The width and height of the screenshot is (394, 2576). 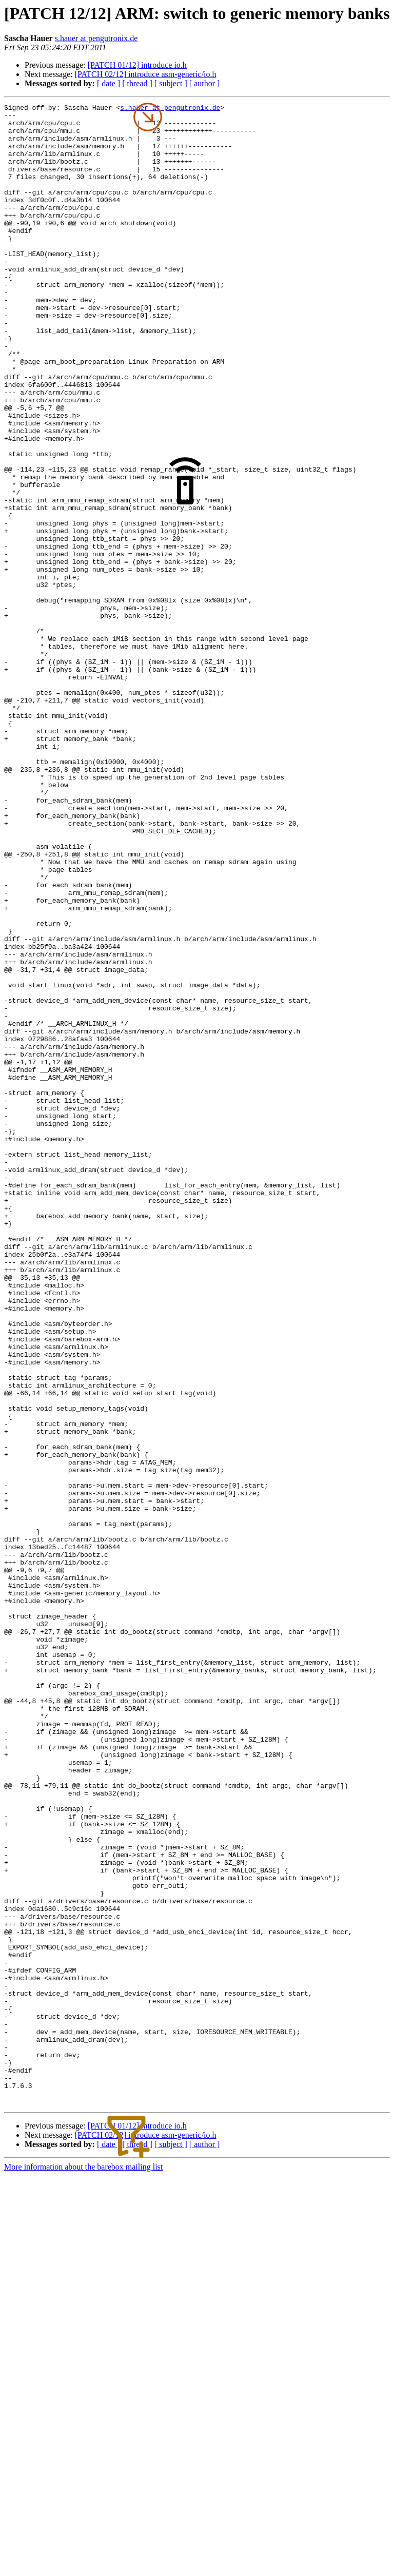 What do you see at coordinates (148, 117) in the screenshot?
I see `navigate to the next item or section` at bounding box center [148, 117].